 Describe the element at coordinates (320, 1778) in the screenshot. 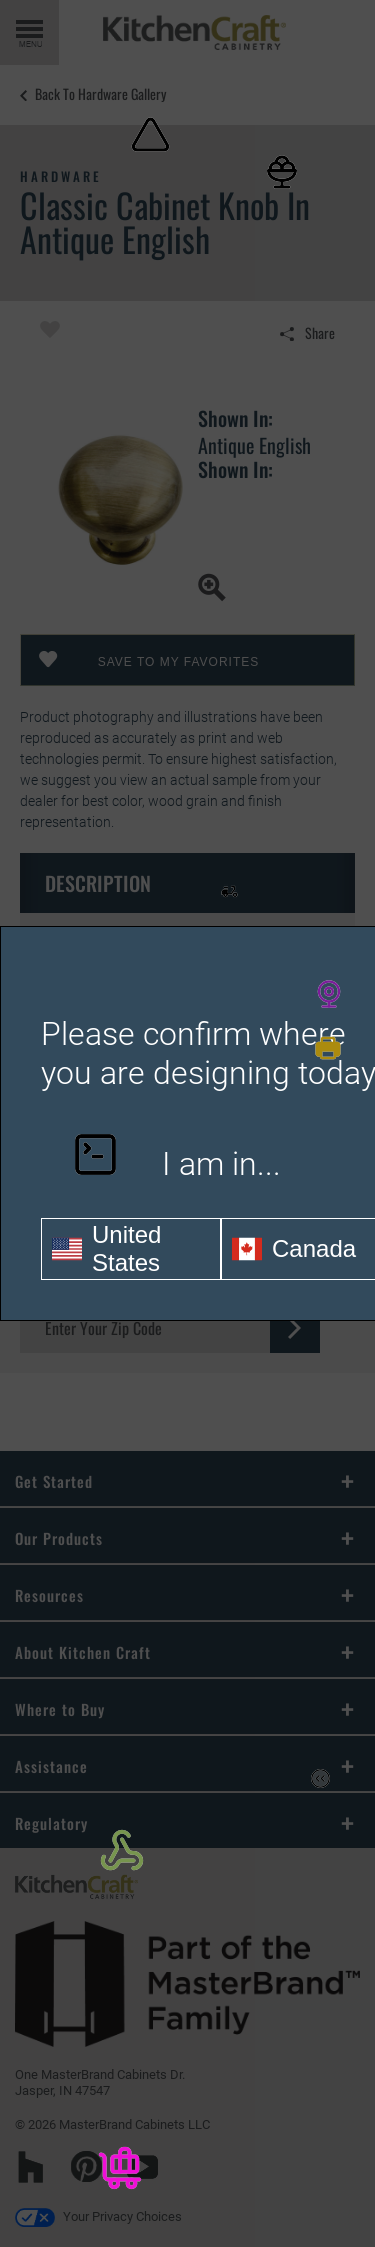

I see `go back to the beginning` at that location.